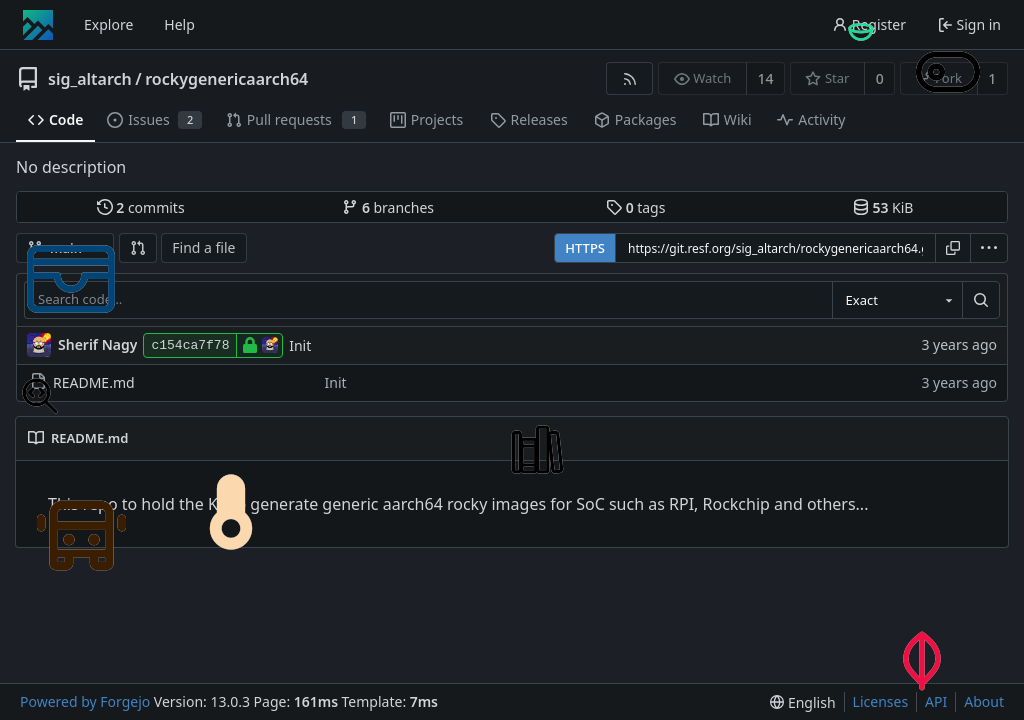 This screenshot has width=1024, height=720. What do you see at coordinates (81, 535) in the screenshot?
I see `view bus routes or schedules` at bounding box center [81, 535].